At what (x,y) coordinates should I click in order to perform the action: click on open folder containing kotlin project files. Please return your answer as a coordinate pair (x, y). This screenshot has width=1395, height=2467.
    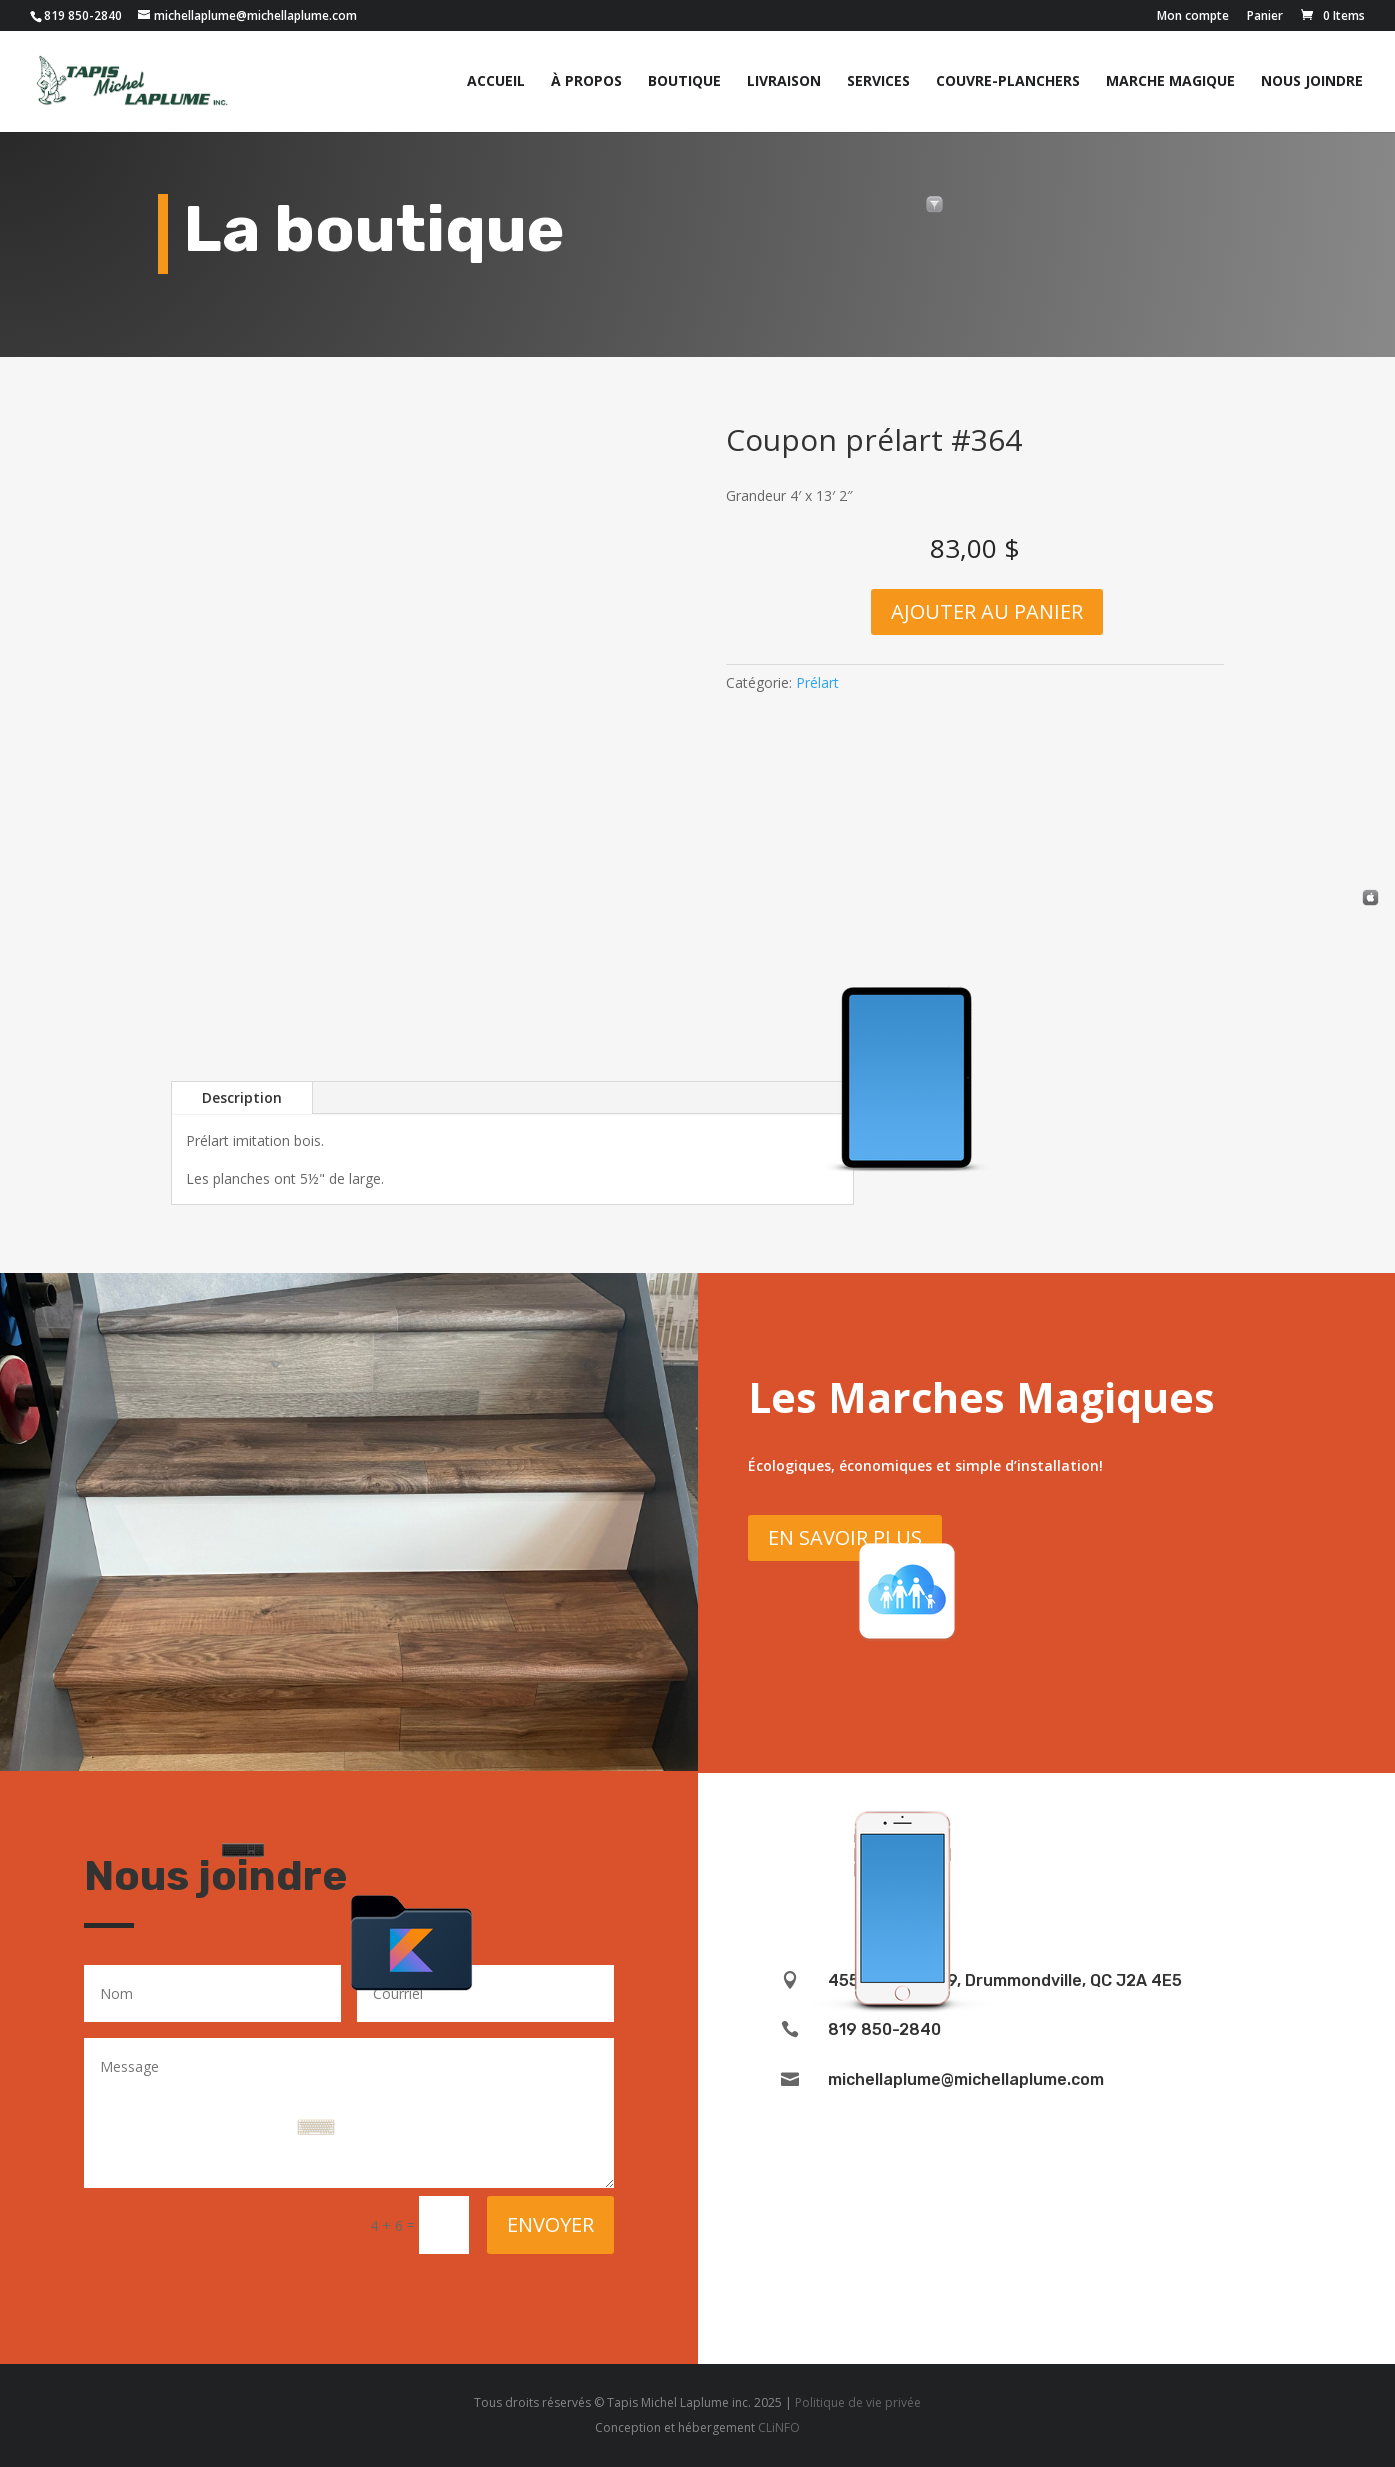
    Looking at the image, I should click on (411, 1946).